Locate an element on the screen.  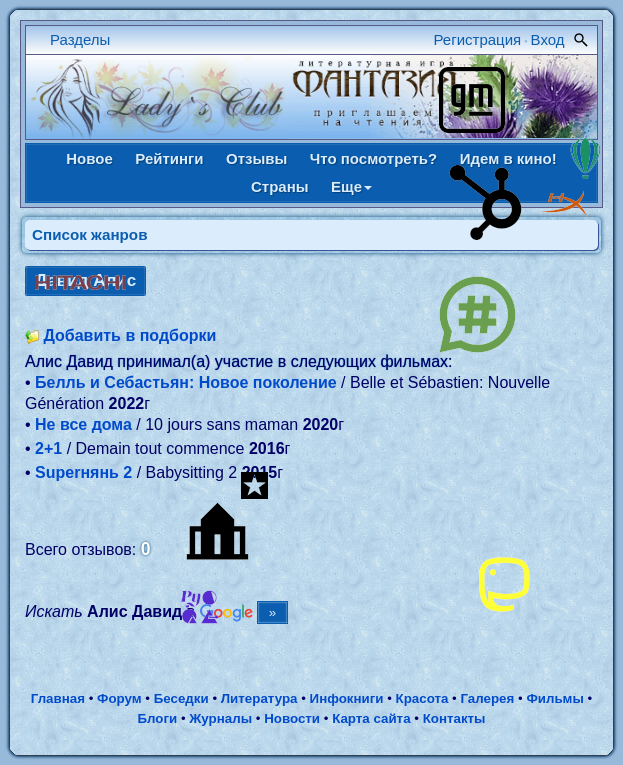
open a threaded conversation is located at coordinates (477, 314).